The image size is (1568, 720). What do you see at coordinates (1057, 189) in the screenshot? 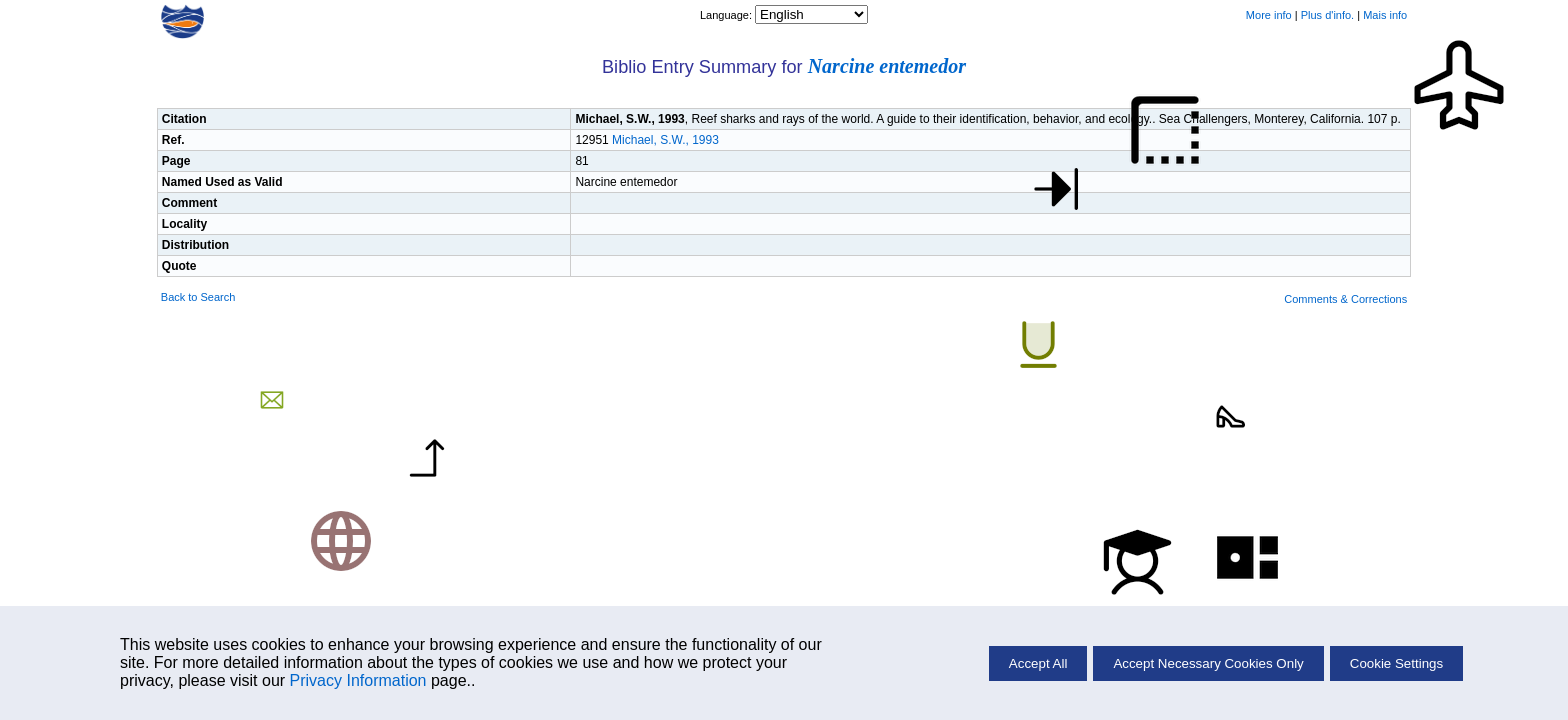
I see `go to end of content or list` at bounding box center [1057, 189].